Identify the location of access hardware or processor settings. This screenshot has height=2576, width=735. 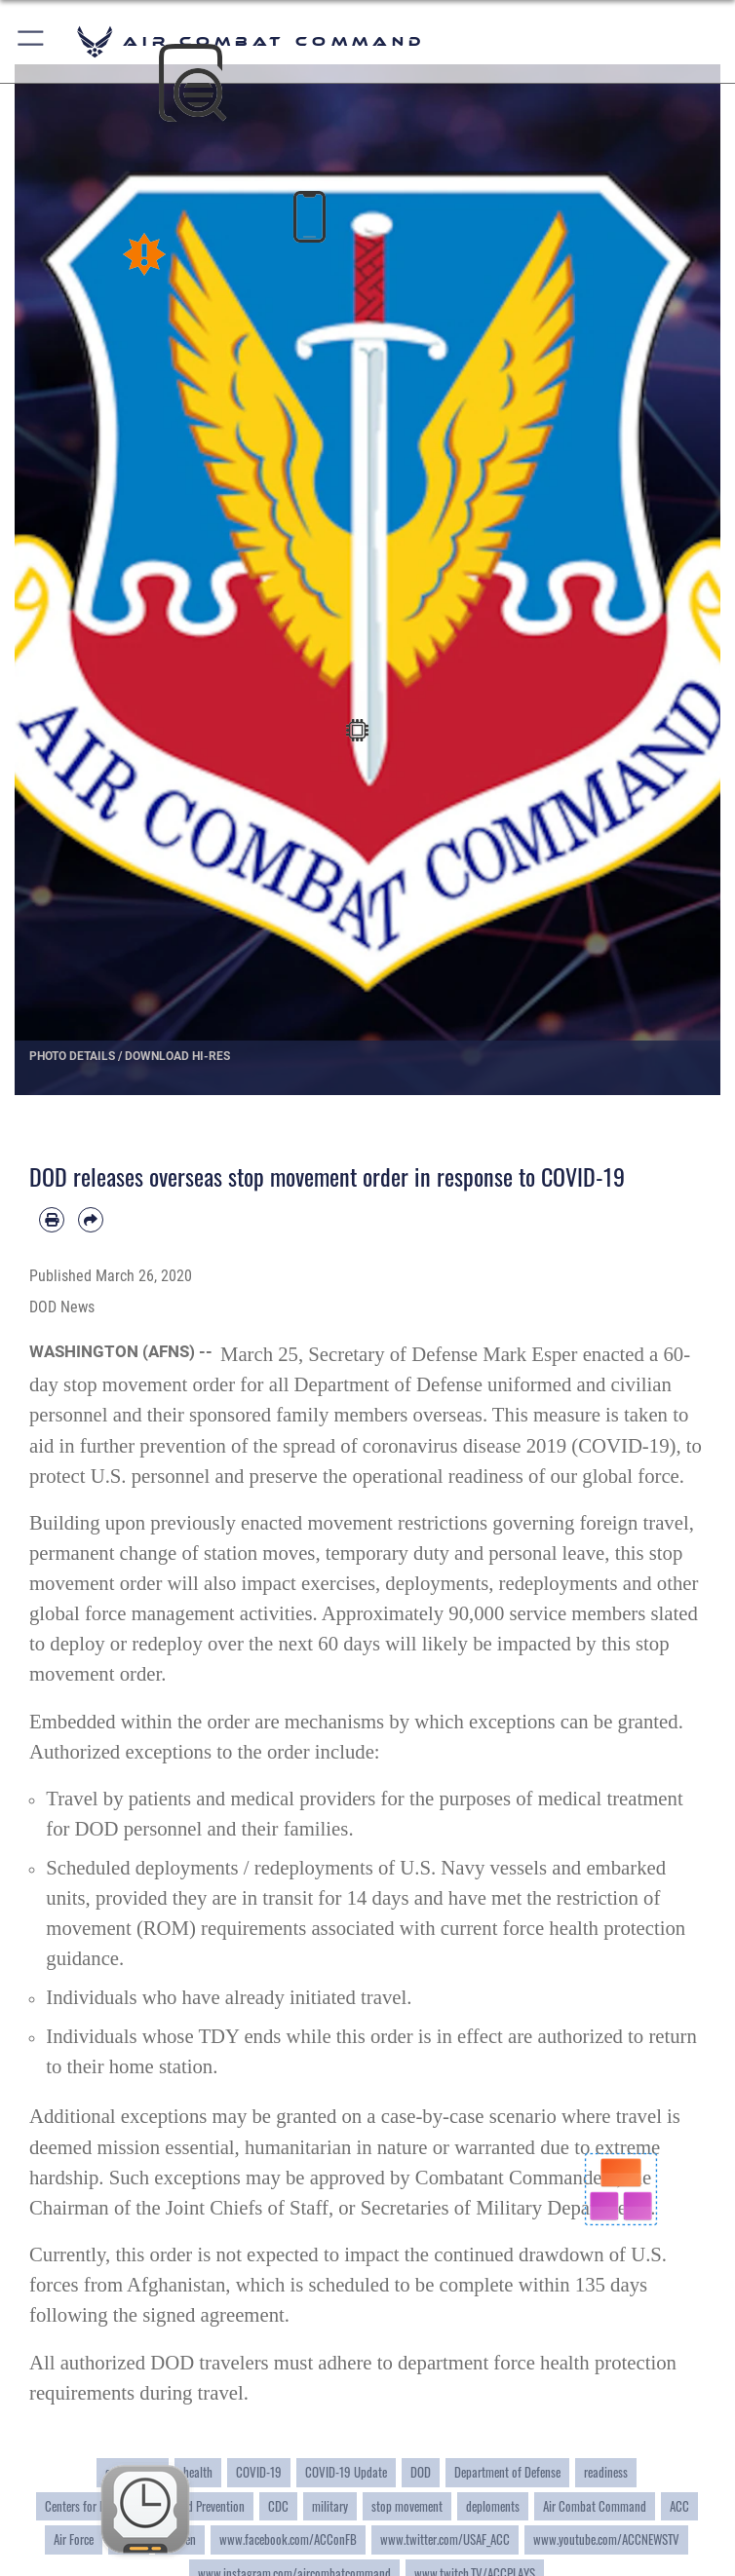
(357, 730).